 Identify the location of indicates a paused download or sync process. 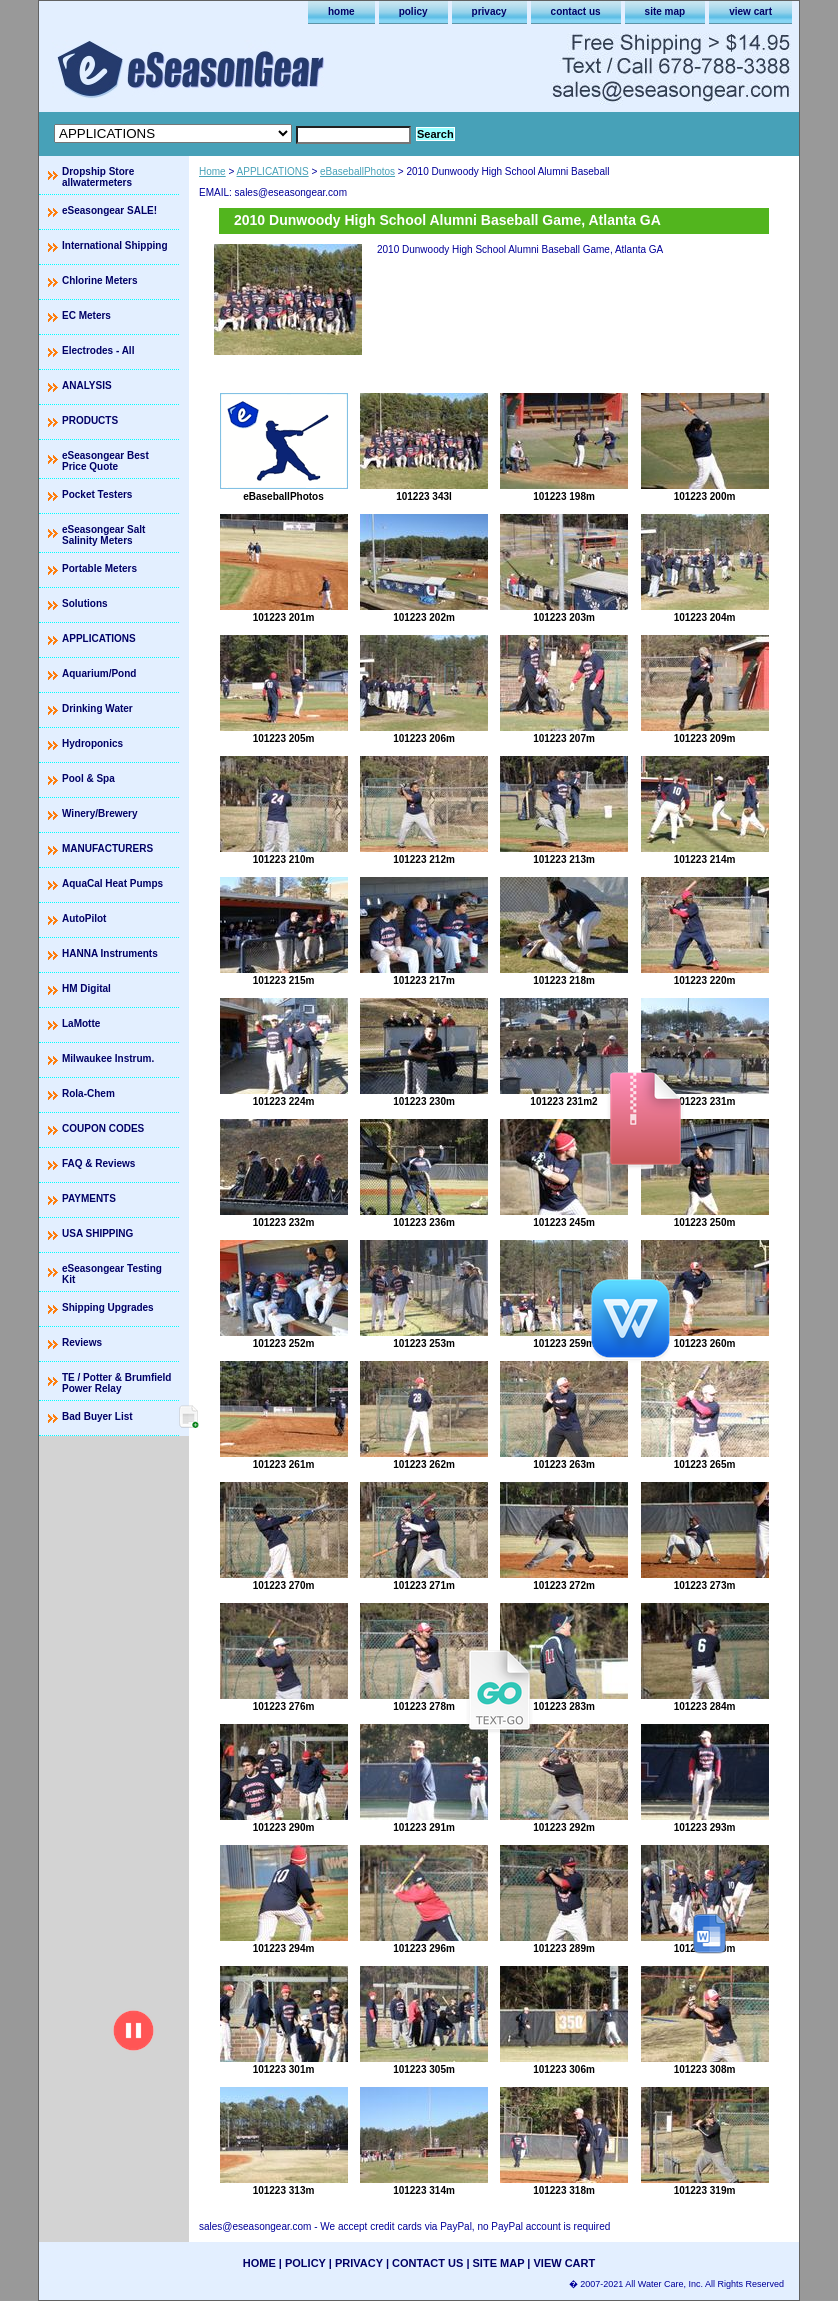
(133, 2030).